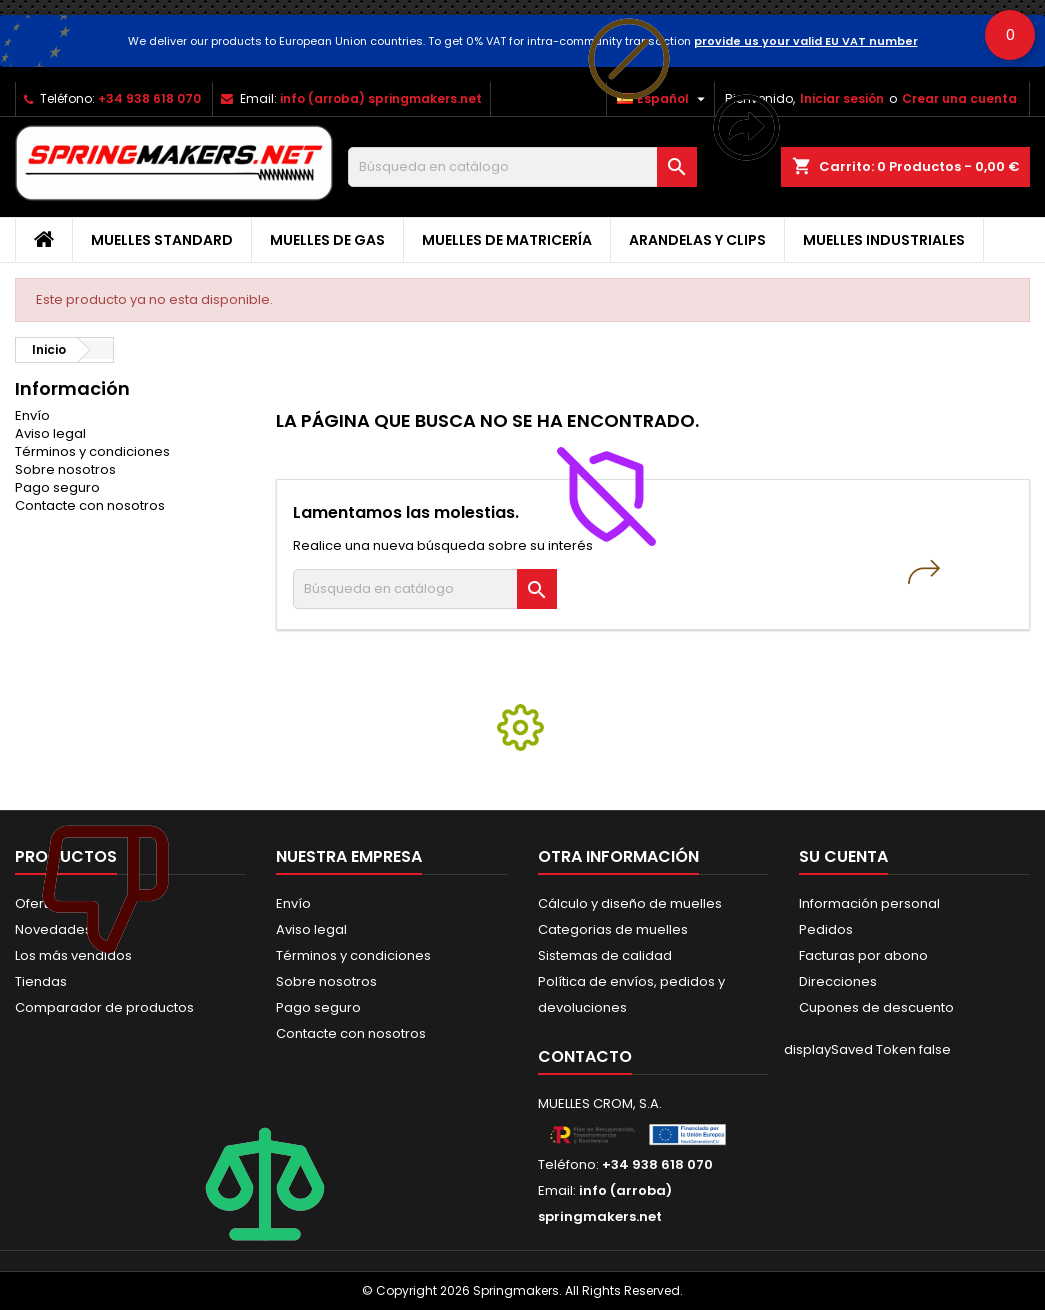  I want to click on access comparison or weighing features, so click(265, 1187).